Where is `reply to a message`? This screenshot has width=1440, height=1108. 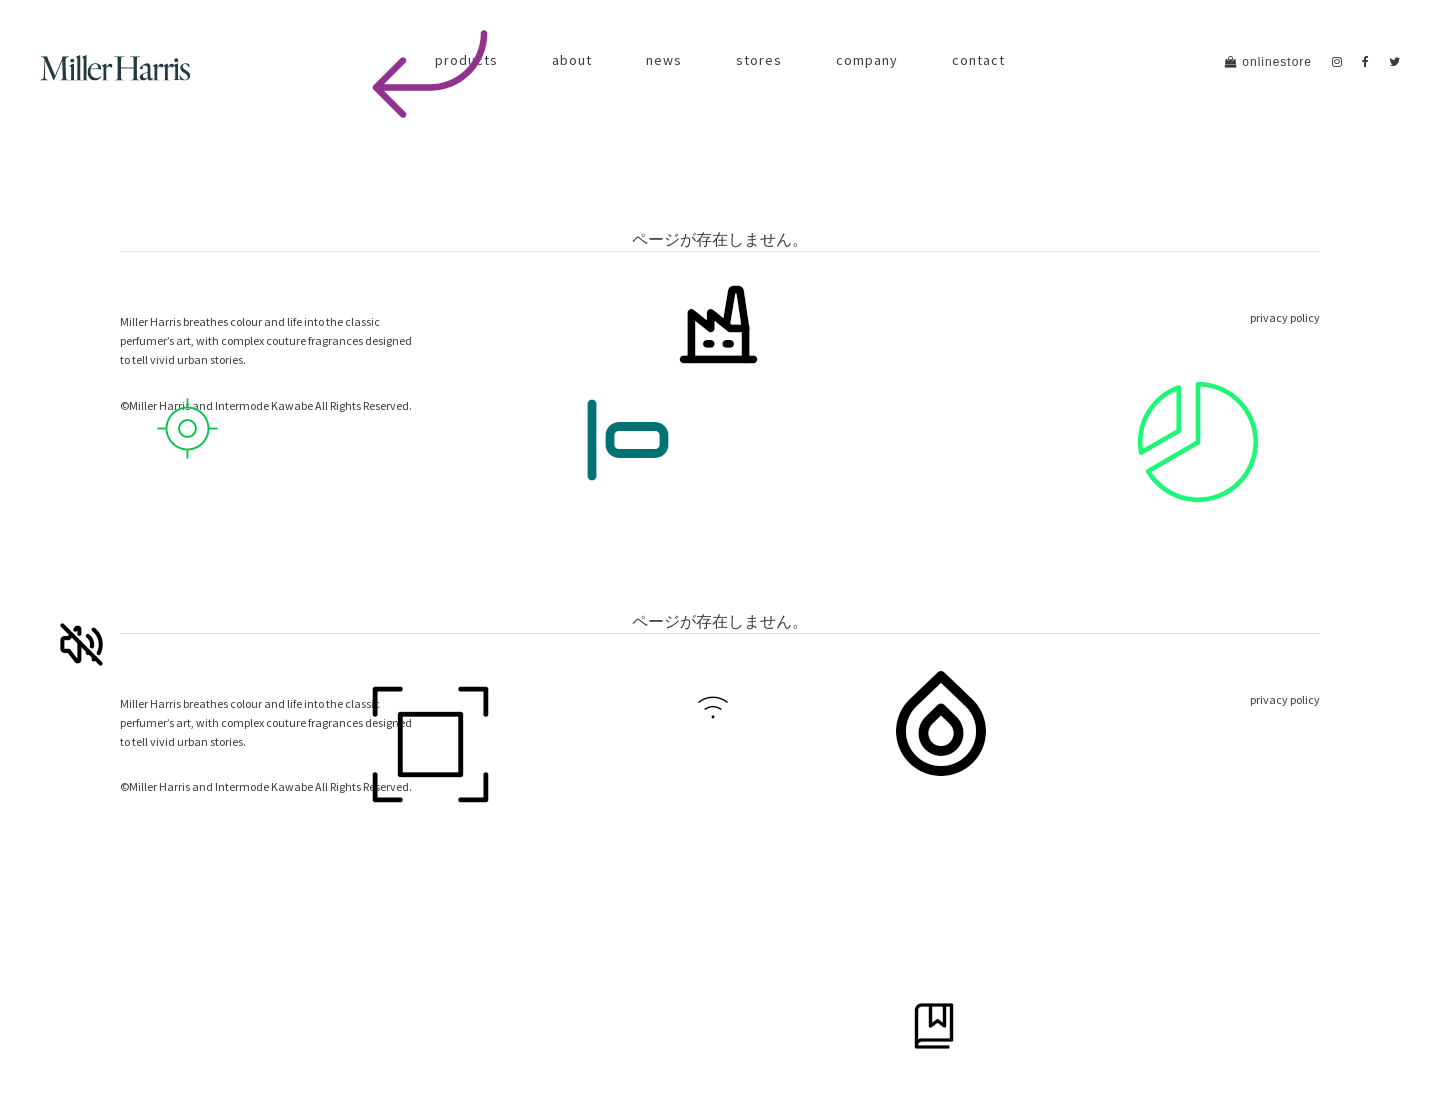
reply to a message is located at coordinates (430, 74).